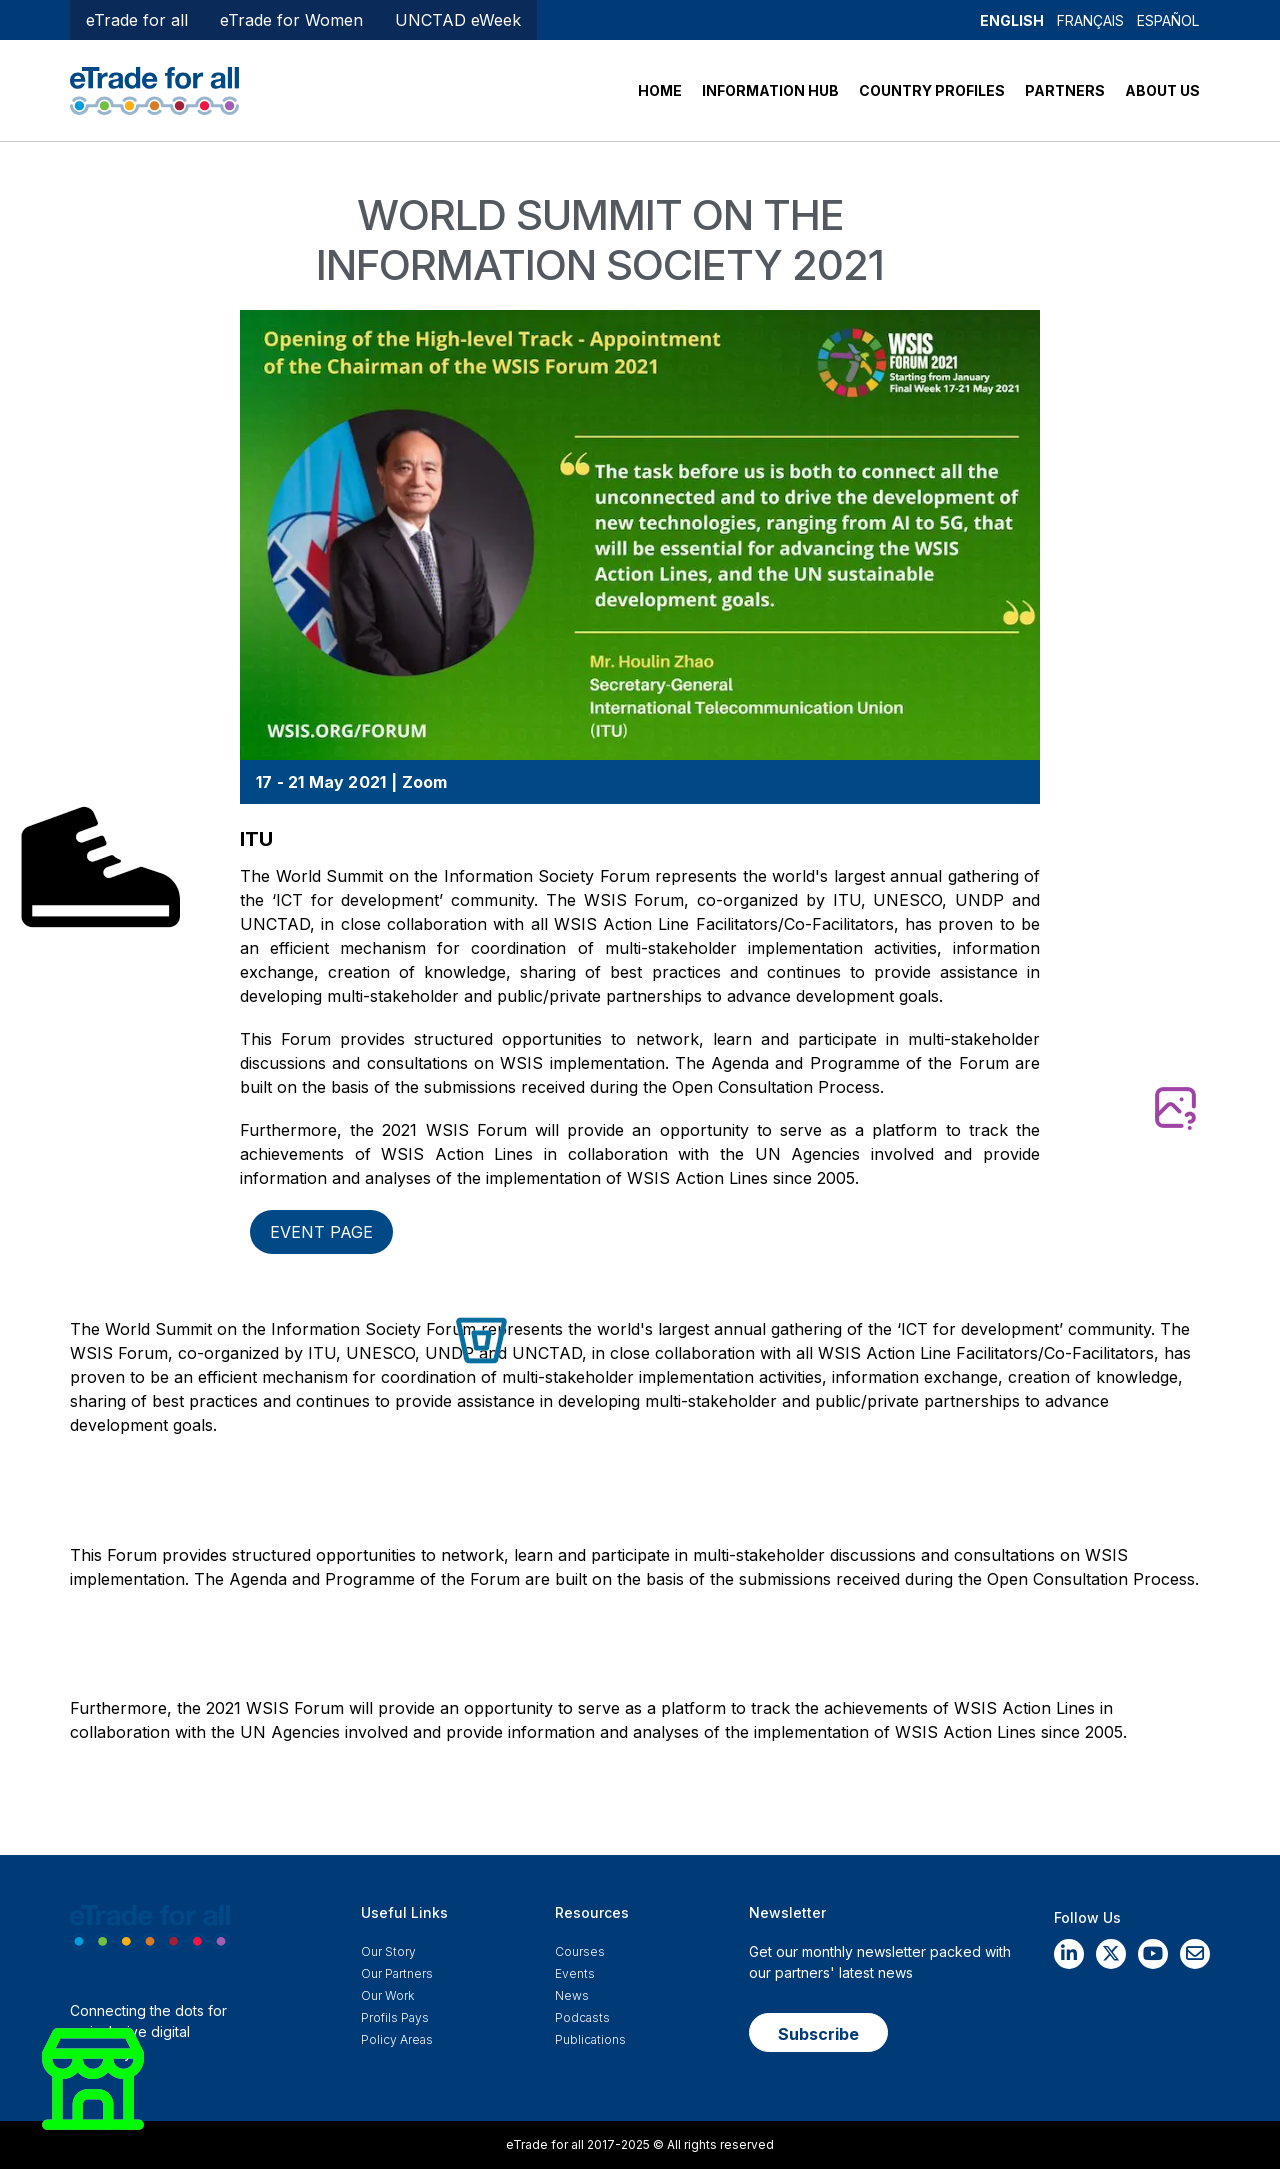 This screenshot has width=1280, height=2169. I want to click on access footwear or shoe products, so click(92, 872).